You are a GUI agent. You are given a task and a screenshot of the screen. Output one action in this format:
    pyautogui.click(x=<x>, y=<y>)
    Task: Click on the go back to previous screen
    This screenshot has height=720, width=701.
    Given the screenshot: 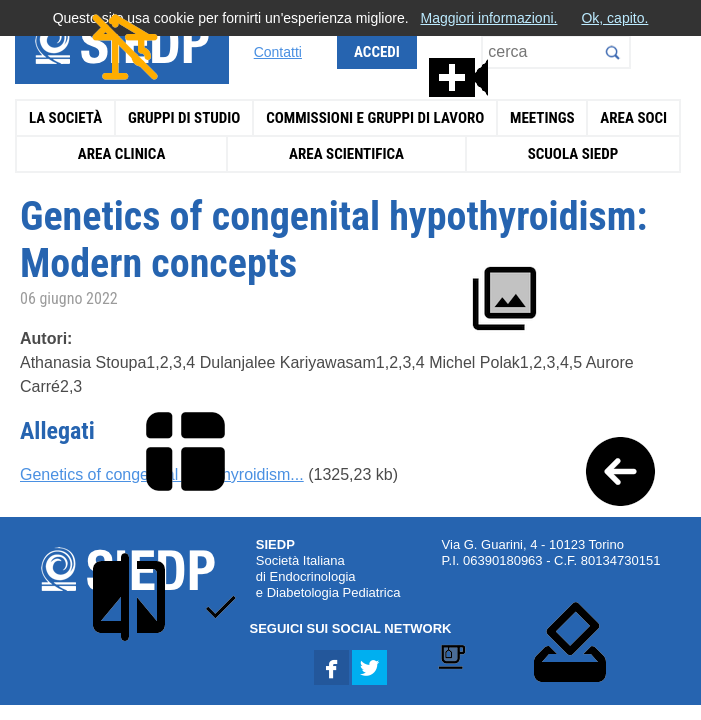 What is the action you would take?
    pyautogui.click(x=620, y=471)
    